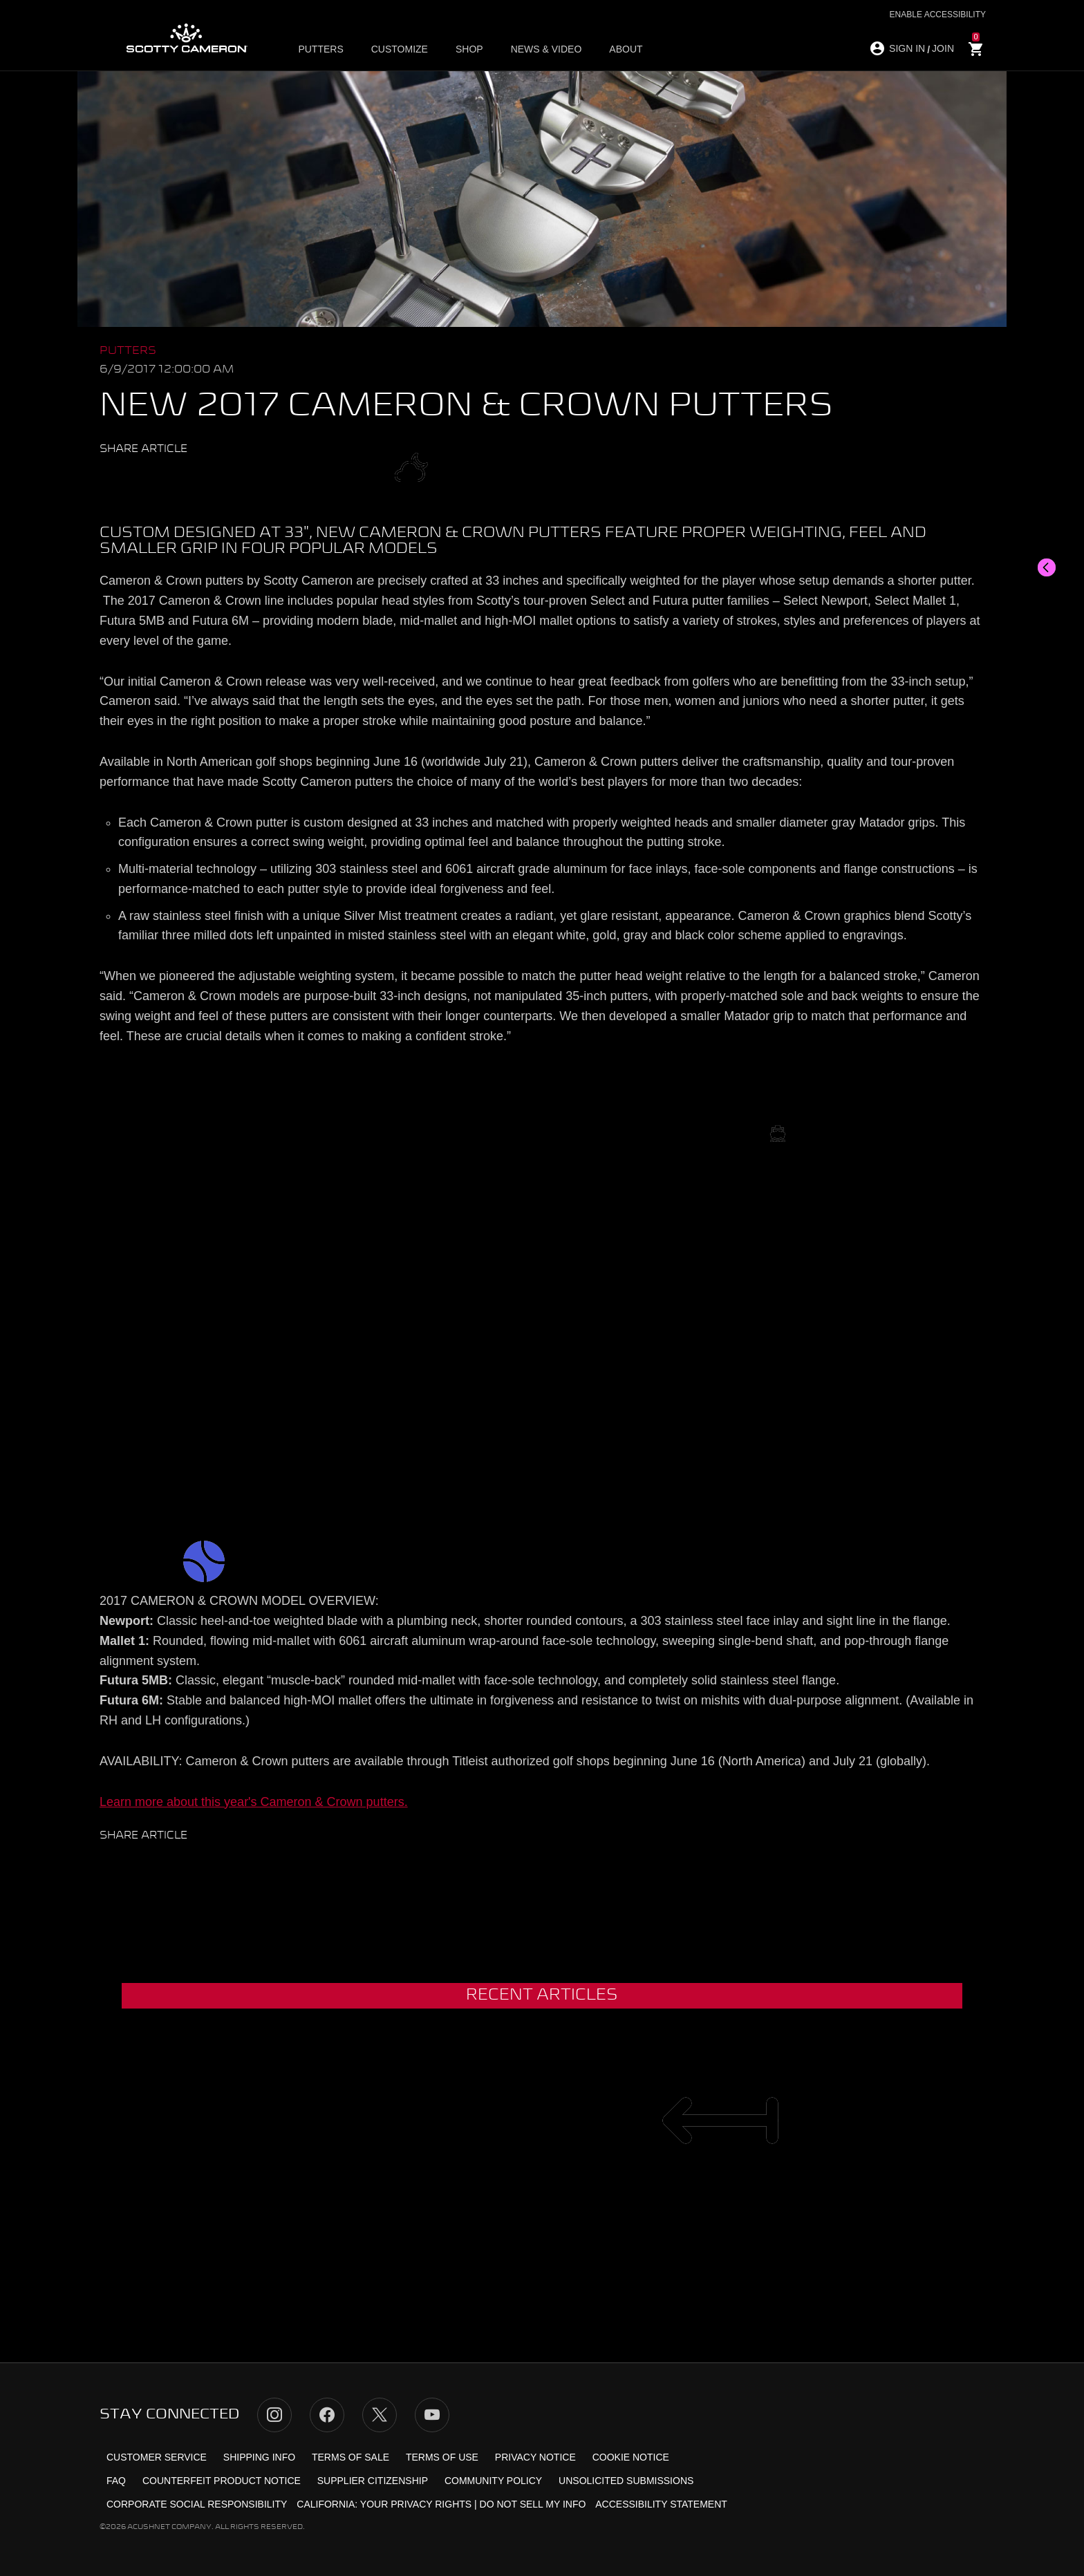 This screenshot has height=2576, width=1084. Describe the element at coordinates (720, 2121) in the screenshot. I see `navigate back to previous screen` at that location.